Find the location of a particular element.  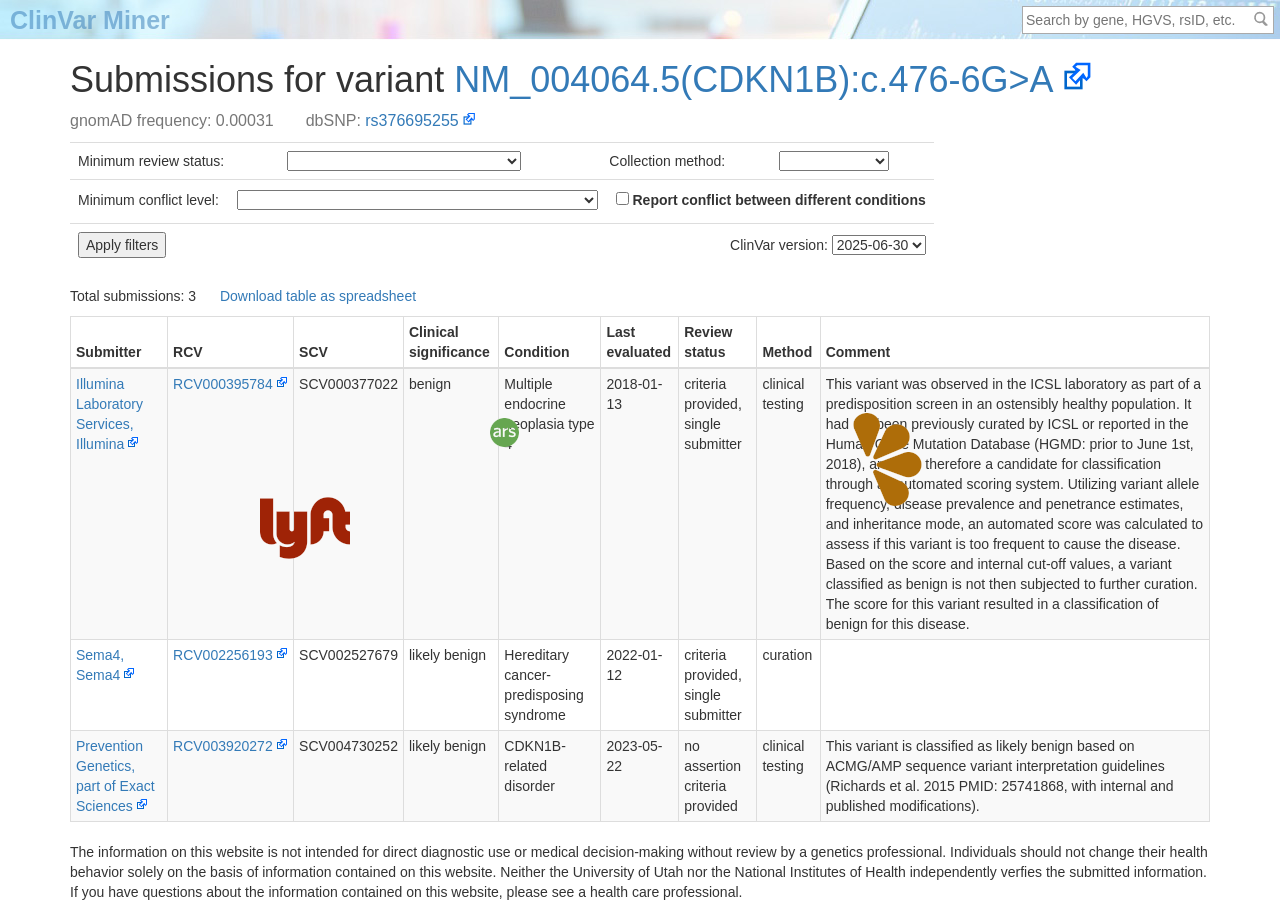

open the lyft app is located at coordinates (305, 528).